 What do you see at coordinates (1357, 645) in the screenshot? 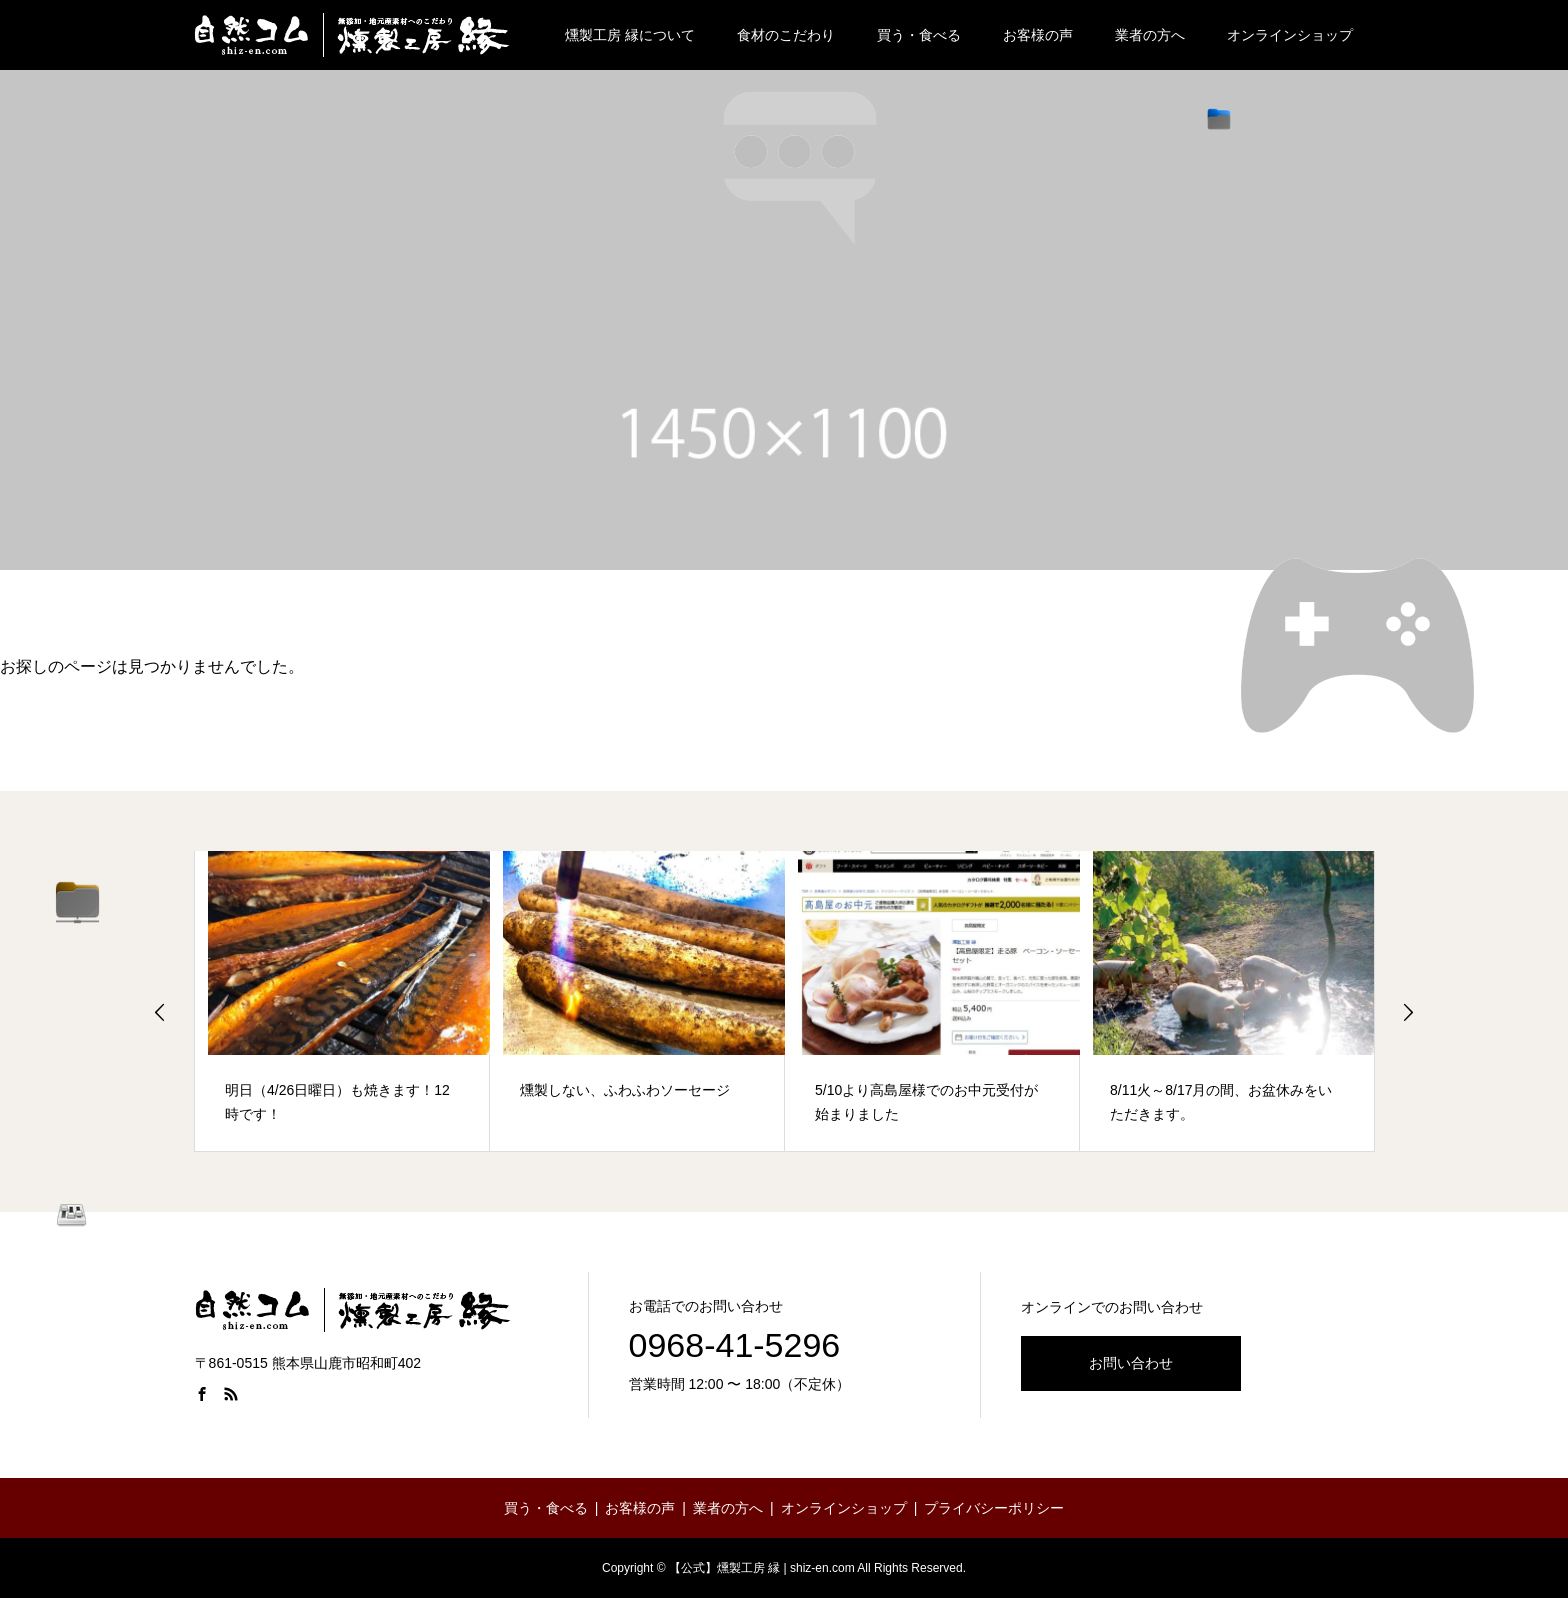
I see `open games or gaming applications` at bounding box center [1357, 645].